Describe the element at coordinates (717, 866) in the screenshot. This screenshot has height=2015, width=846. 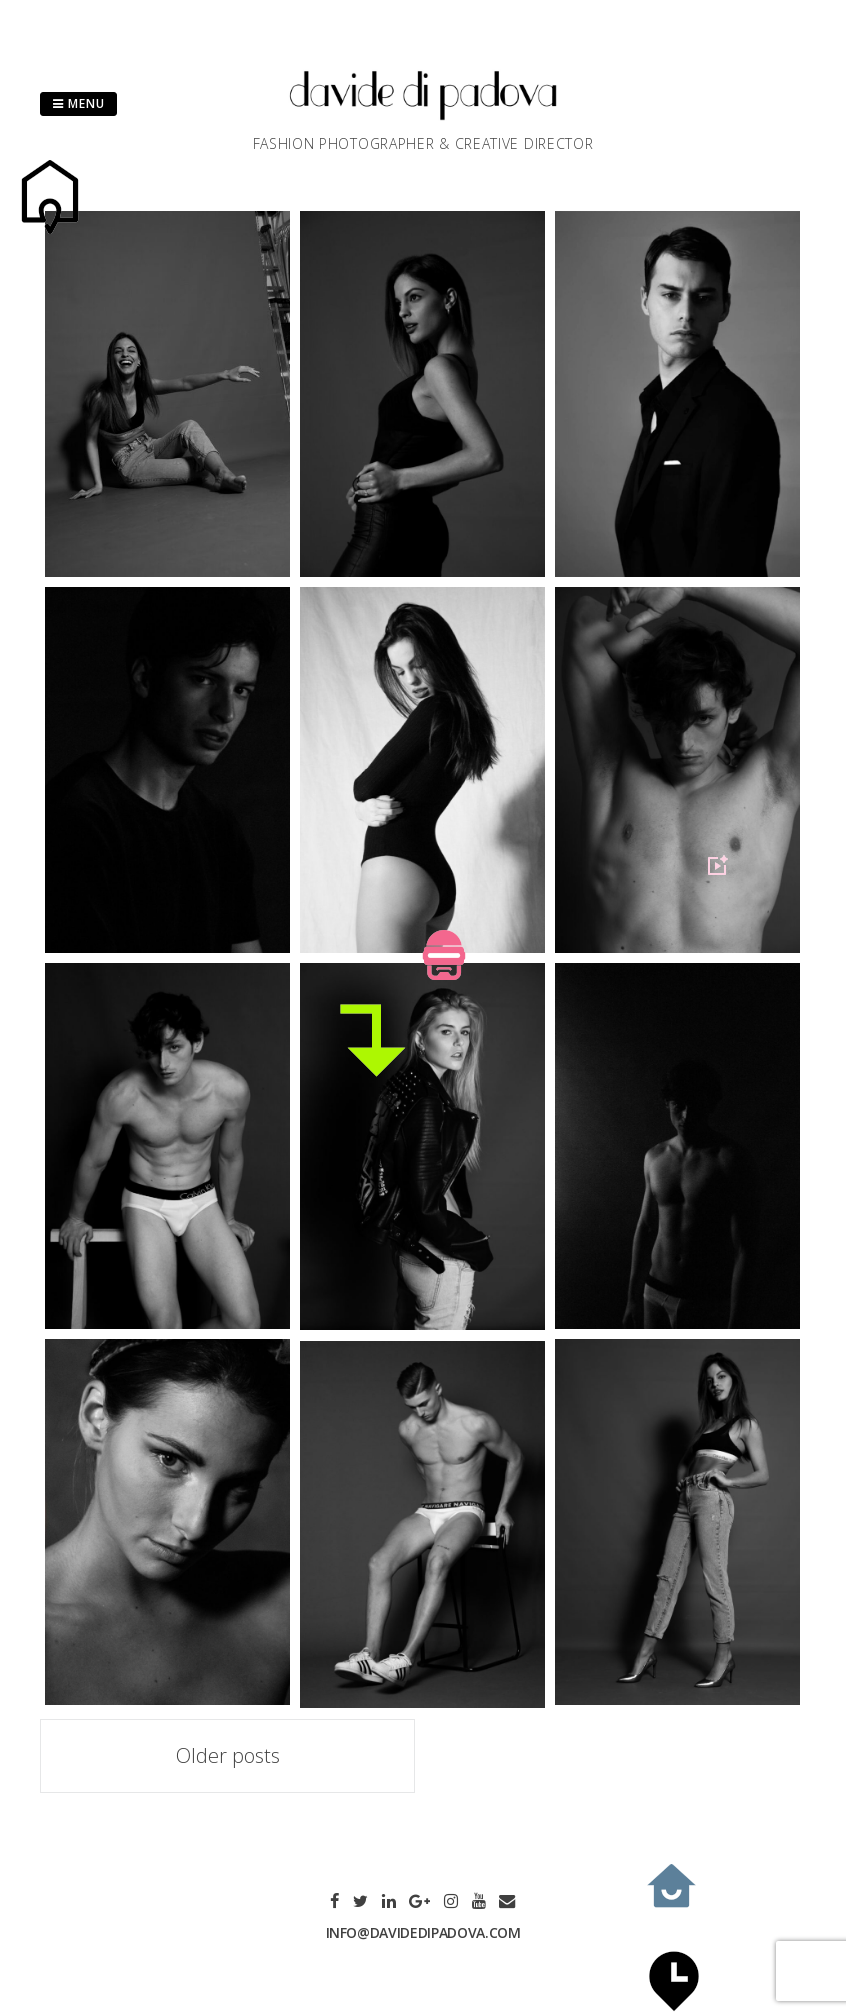
I see `access AI-powered video tools` at that location.